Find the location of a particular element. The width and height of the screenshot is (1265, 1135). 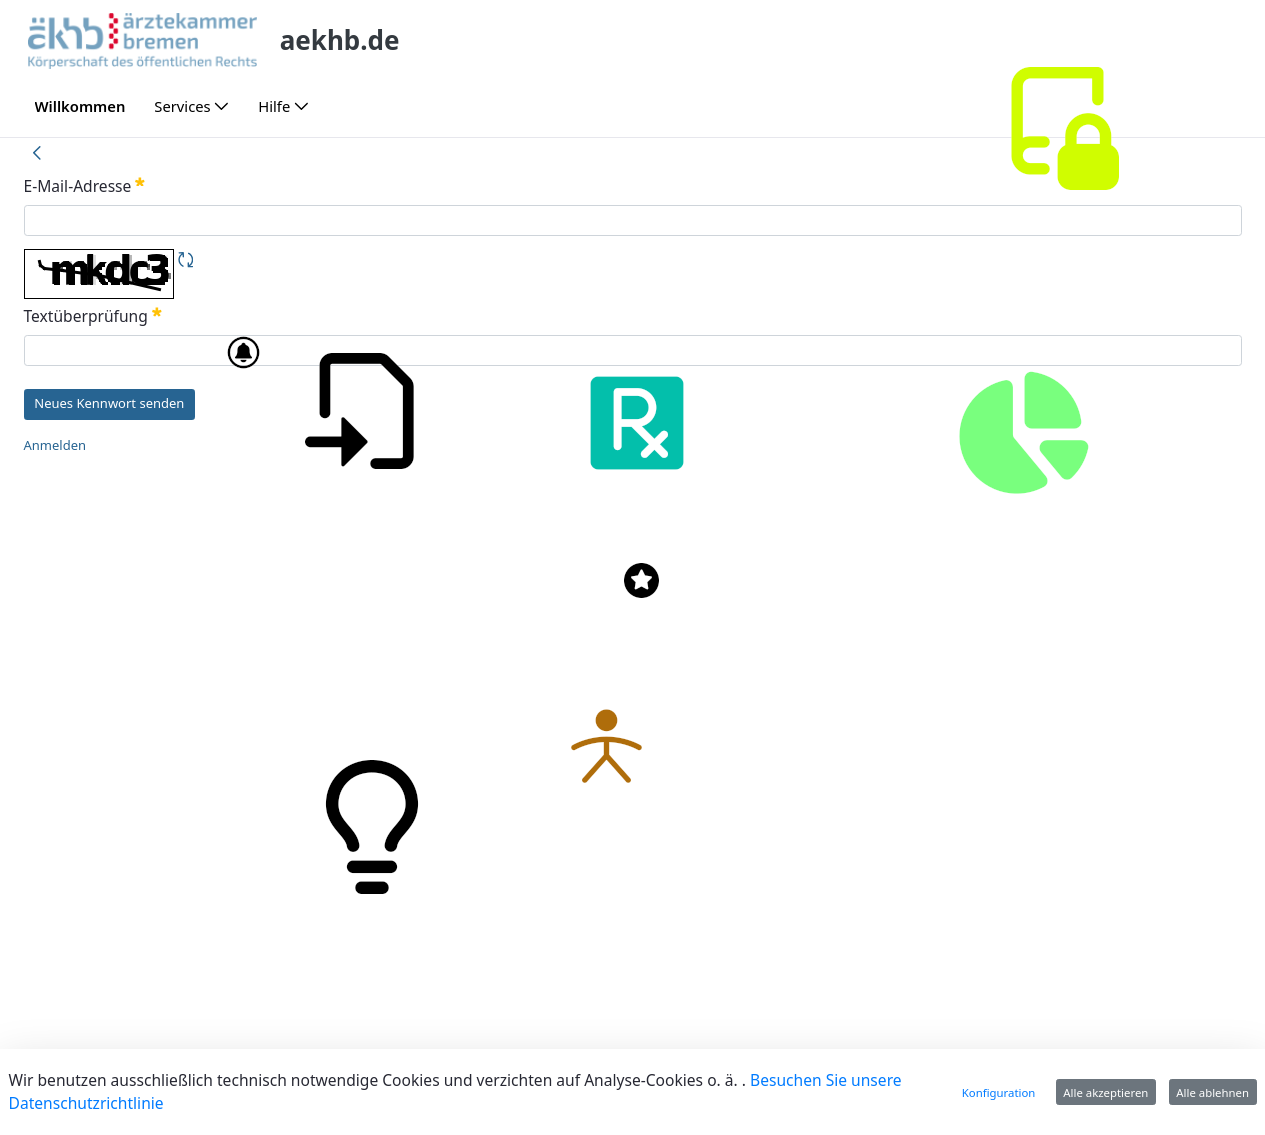

access notification settings is located at coordinates (243, 352).